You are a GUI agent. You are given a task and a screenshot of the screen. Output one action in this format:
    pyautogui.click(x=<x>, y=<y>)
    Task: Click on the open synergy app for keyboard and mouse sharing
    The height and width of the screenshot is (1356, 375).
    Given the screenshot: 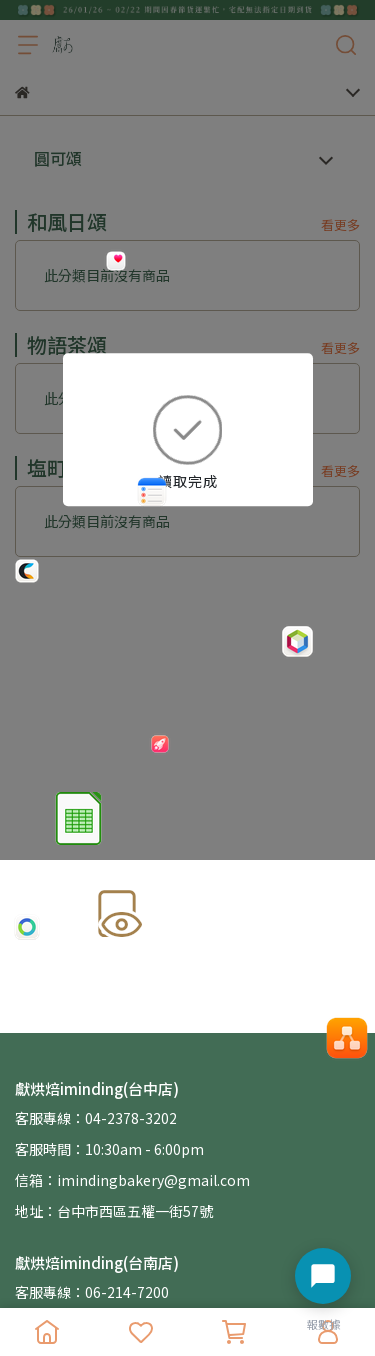 What is the action you would take?
    pyautogui.click(x=27, y=927)
    